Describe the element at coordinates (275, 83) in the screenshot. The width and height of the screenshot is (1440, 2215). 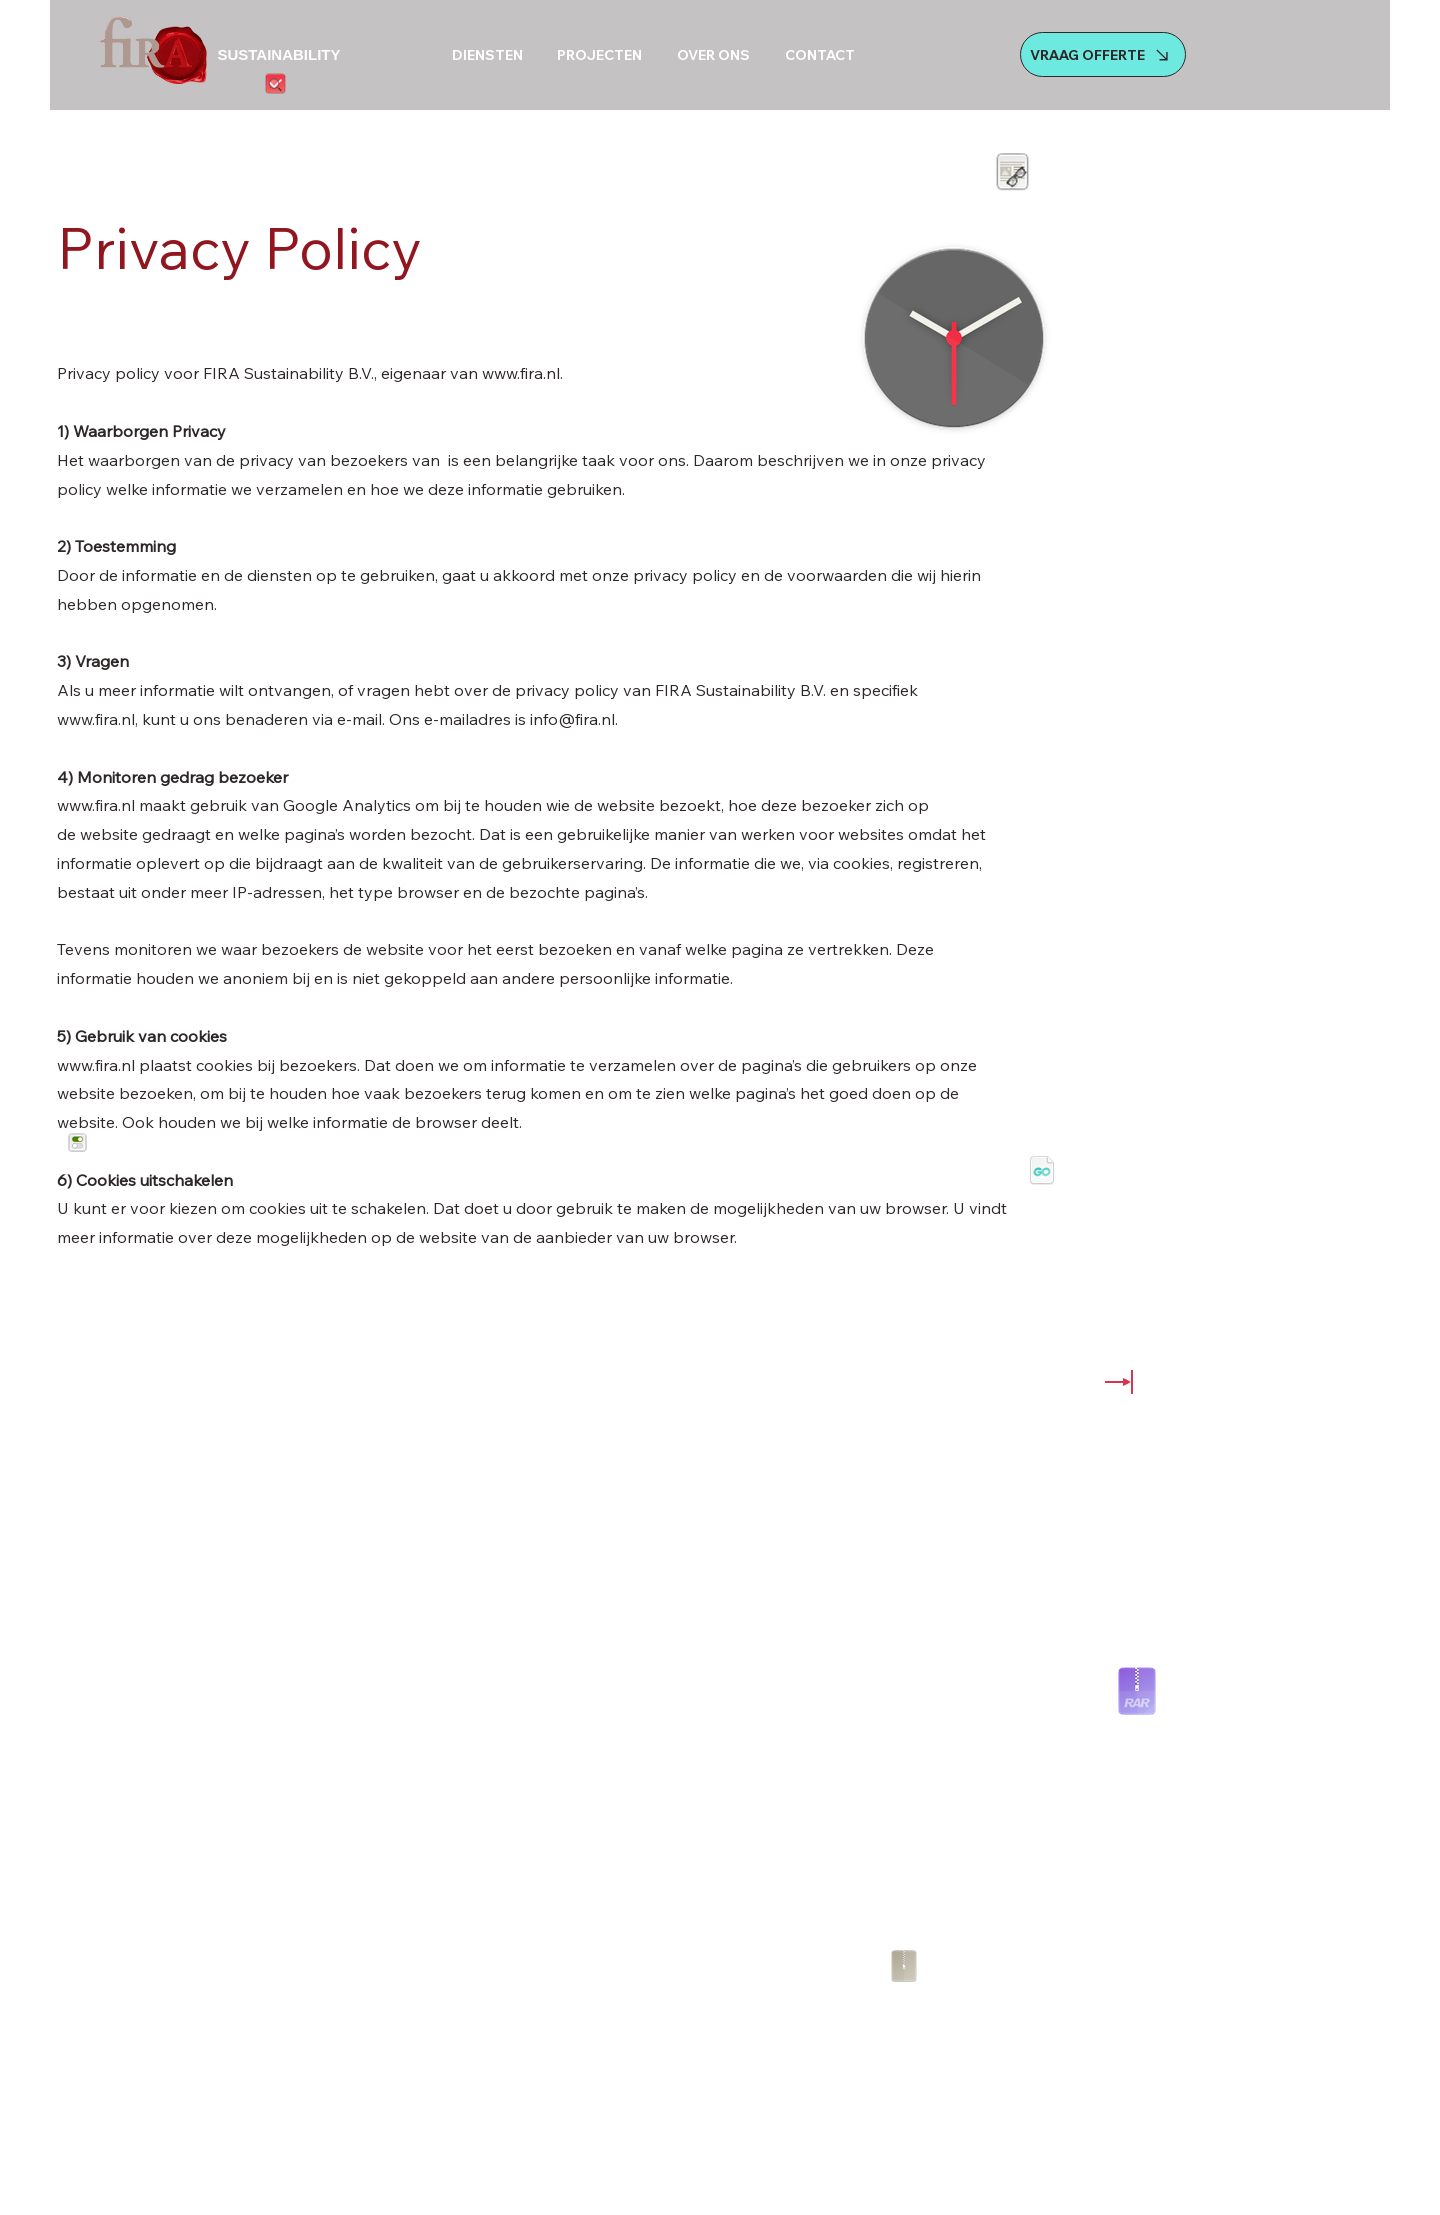
I see `open system configuration settings` at that location.